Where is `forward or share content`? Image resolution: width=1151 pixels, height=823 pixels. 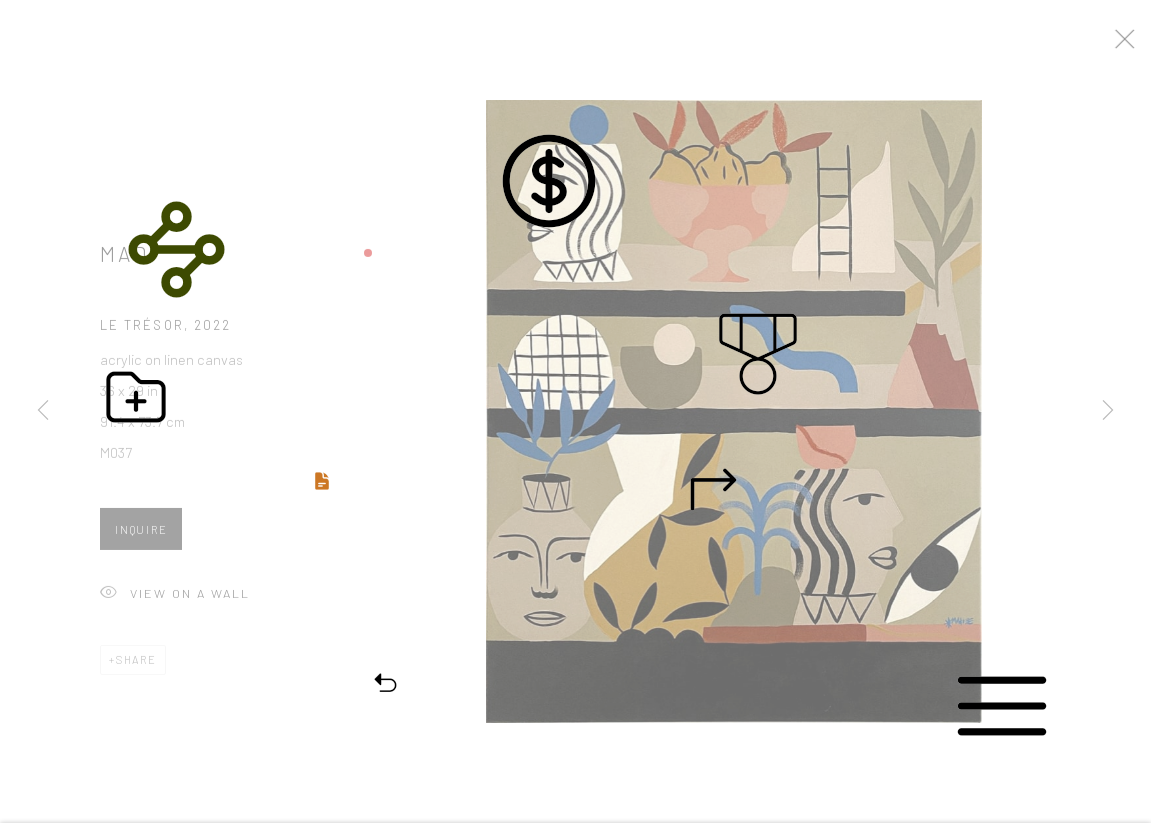 forward or share content is located at coordinates (713, 489).